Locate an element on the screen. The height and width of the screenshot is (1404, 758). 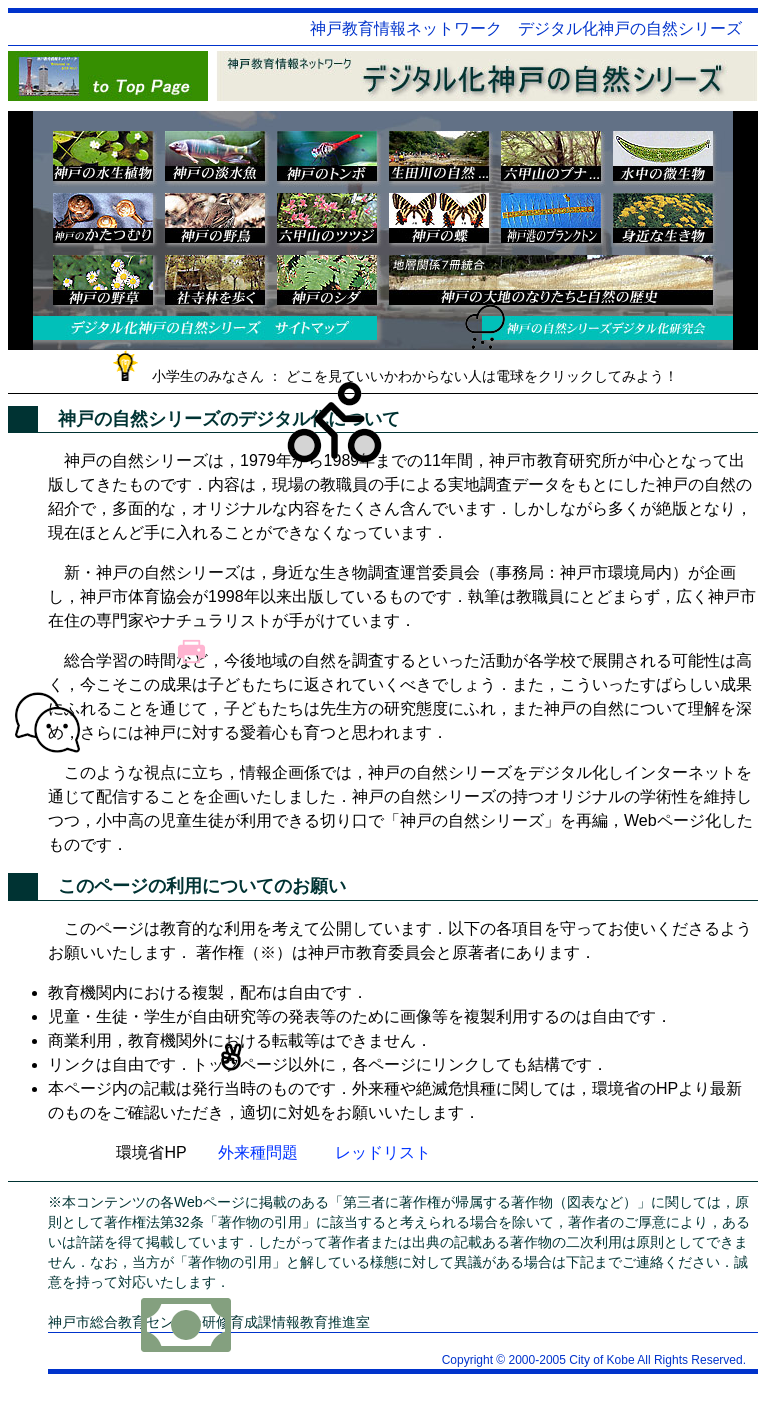
send a peace sign reaction is located at coordinates (231, 1057).